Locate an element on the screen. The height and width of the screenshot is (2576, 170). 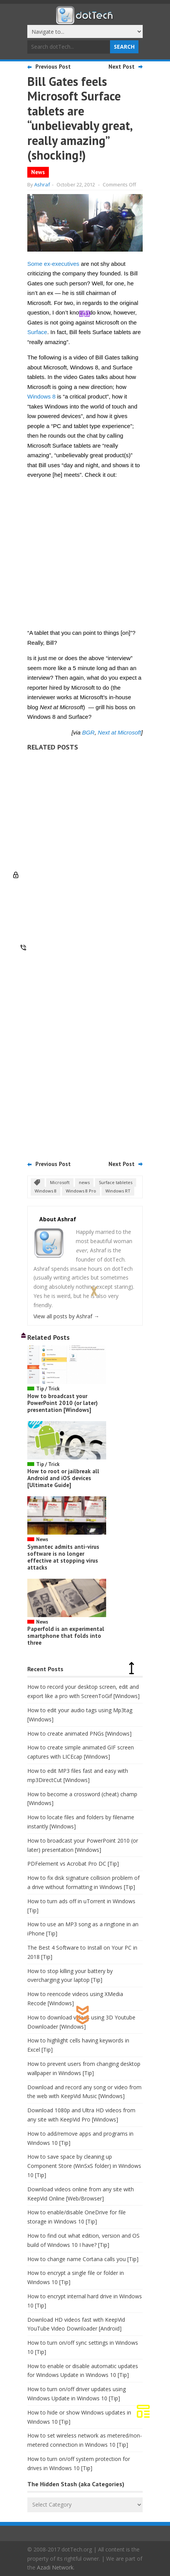
eject media or disc from player is located at coordinates (23, 1335).